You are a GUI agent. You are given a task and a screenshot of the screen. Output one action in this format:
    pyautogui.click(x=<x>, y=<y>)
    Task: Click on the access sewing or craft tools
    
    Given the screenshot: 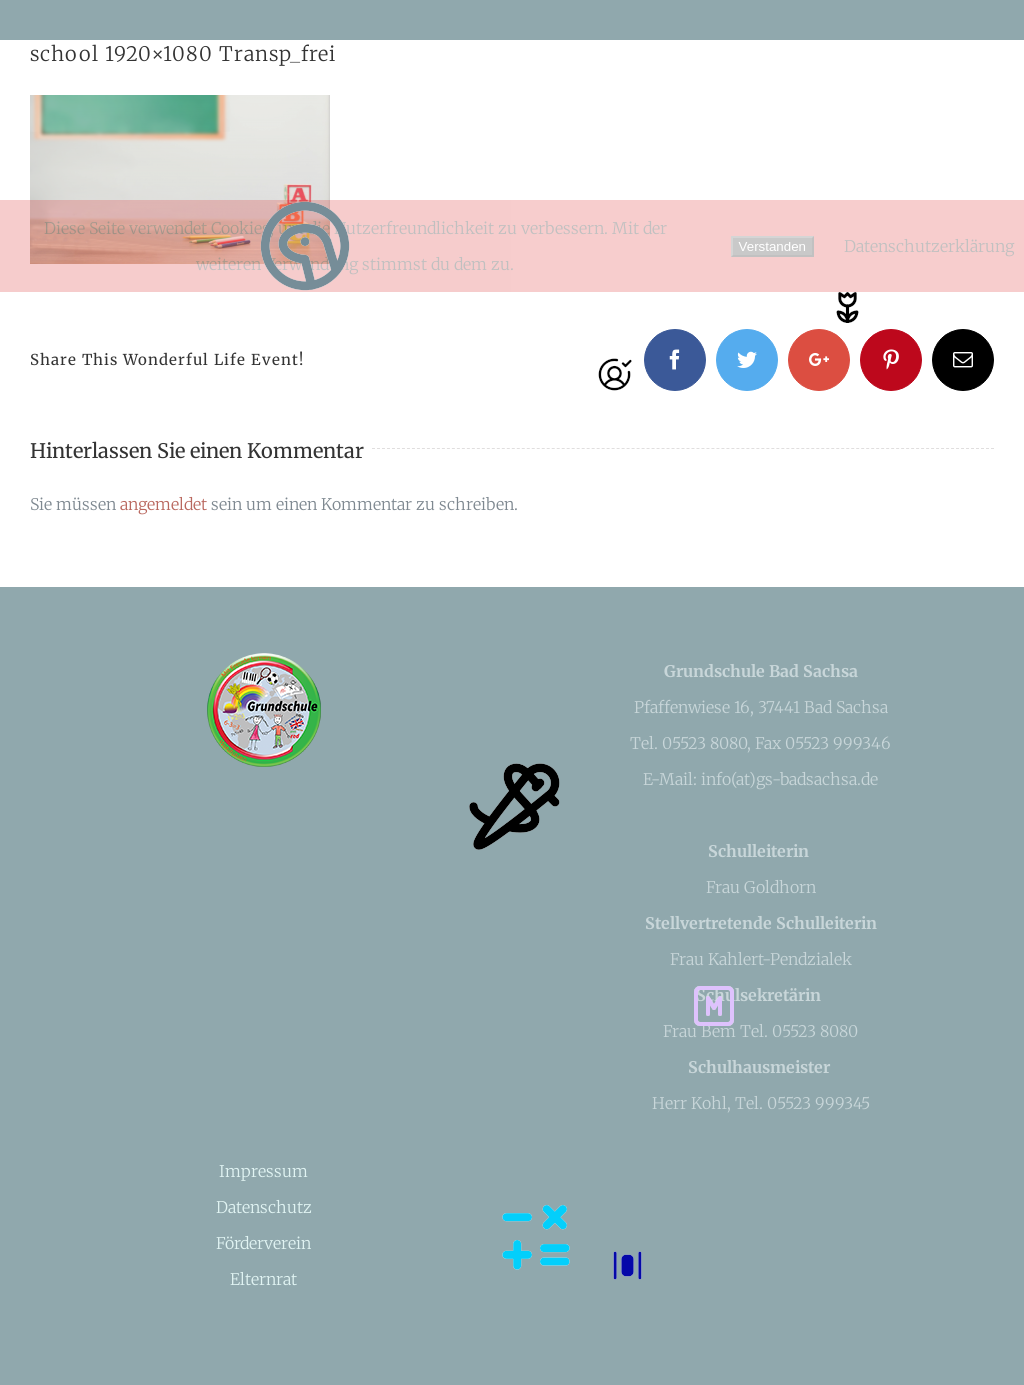 What is the action you would take?
    pyautogui.click(x=516, y=806)
    